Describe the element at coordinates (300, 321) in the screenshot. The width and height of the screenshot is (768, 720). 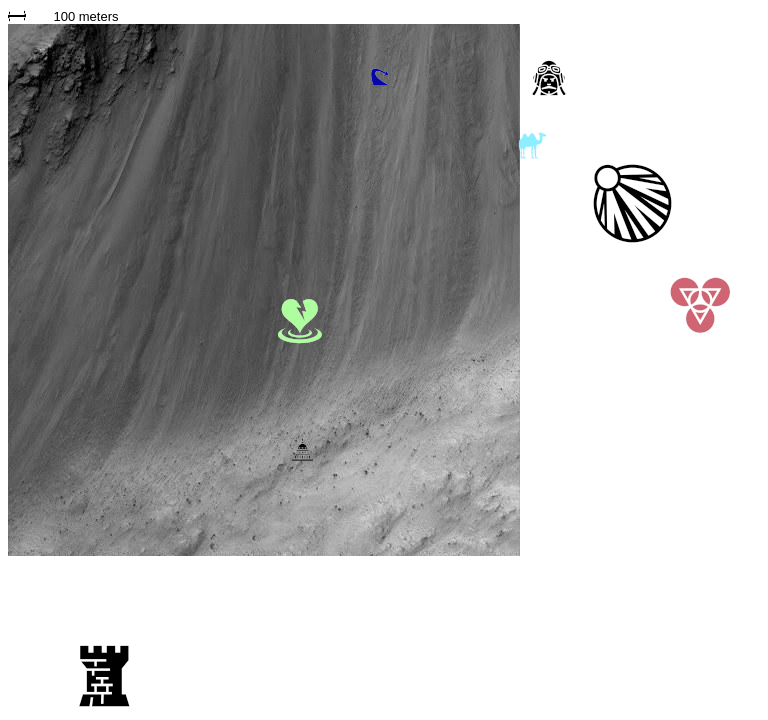
I see `indicates a heartbreak or relationship-ending zone in a game` at that location.